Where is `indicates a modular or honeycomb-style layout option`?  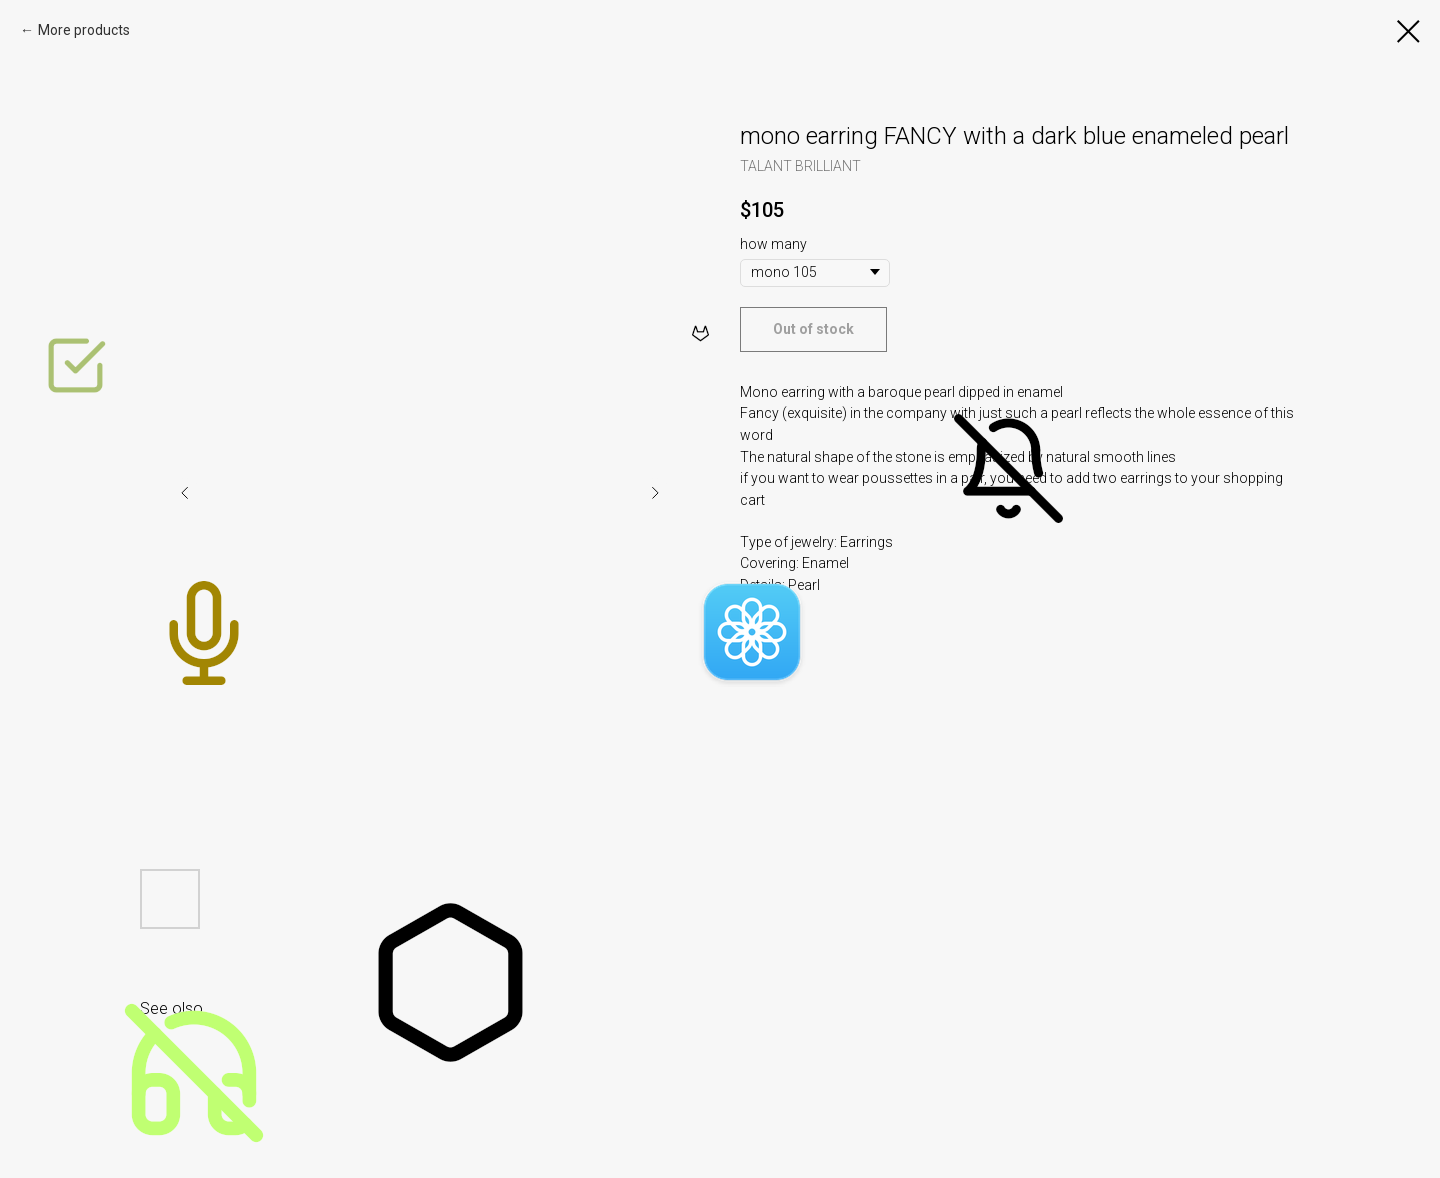
indicates a modular or honeycomb-style layout option is located at coordinates (450, 982).